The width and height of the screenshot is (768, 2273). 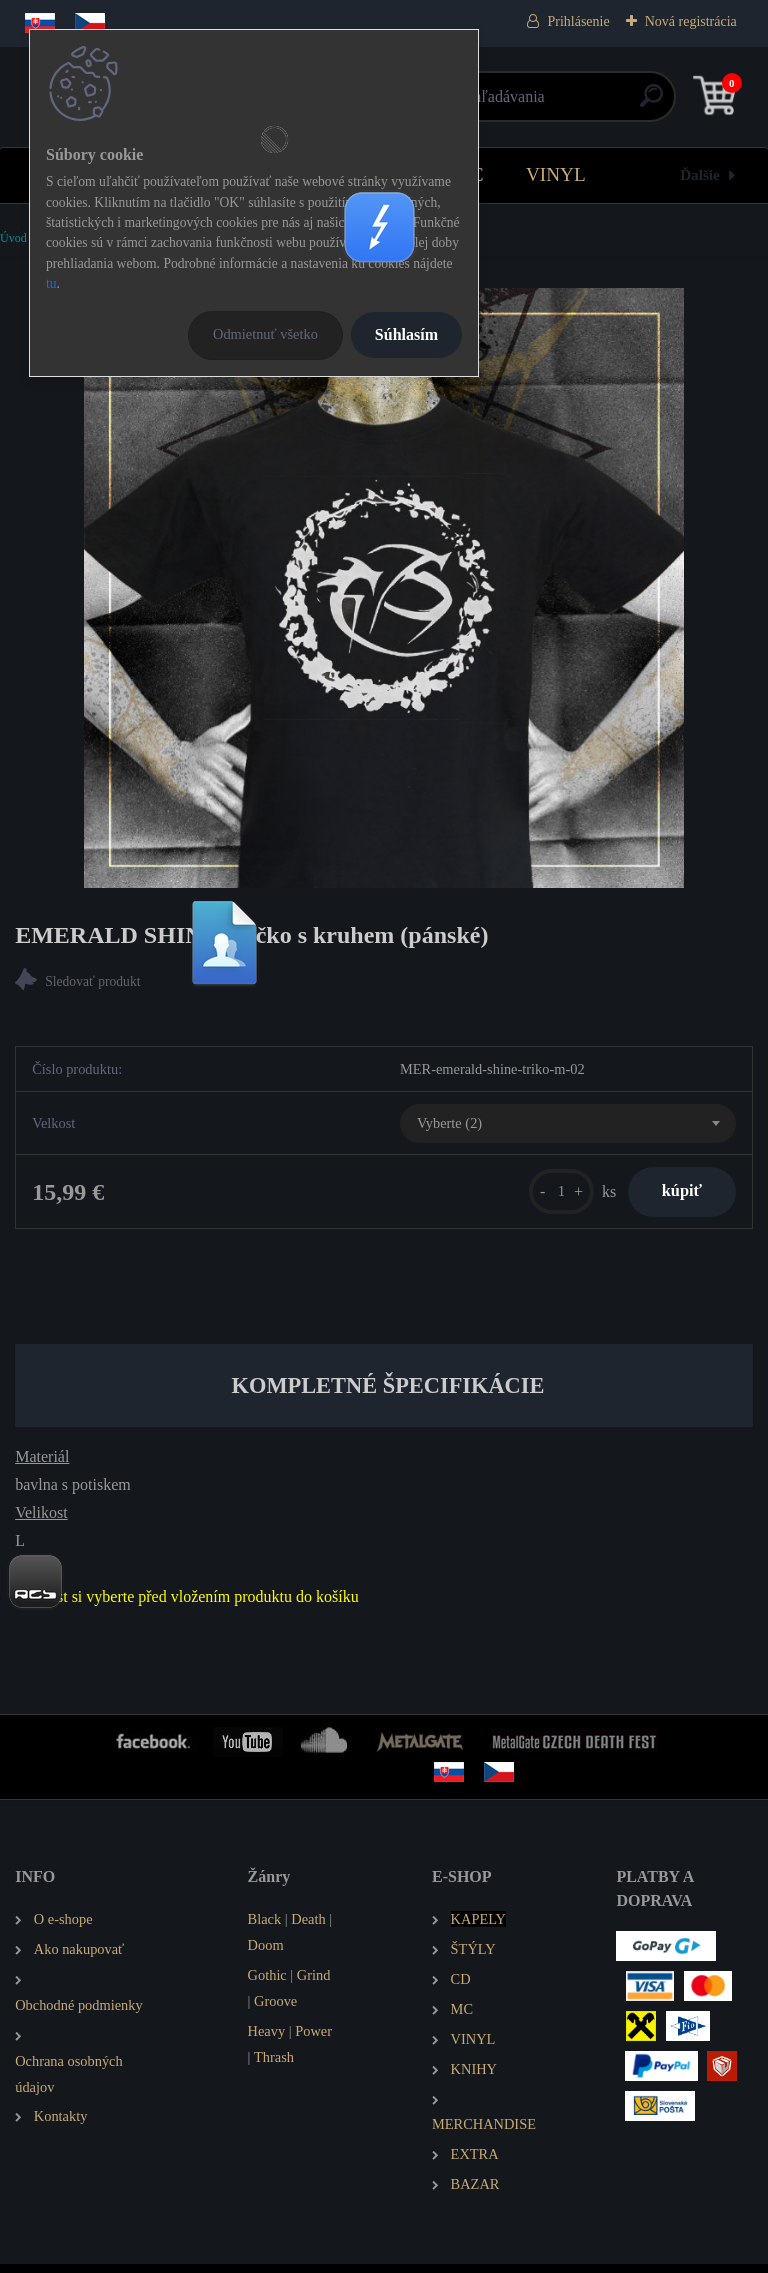 What do you see at coordinates (379, 228) in the screenshot?
I see `access thunderbolt port settings` at bounding box center [379, 228].